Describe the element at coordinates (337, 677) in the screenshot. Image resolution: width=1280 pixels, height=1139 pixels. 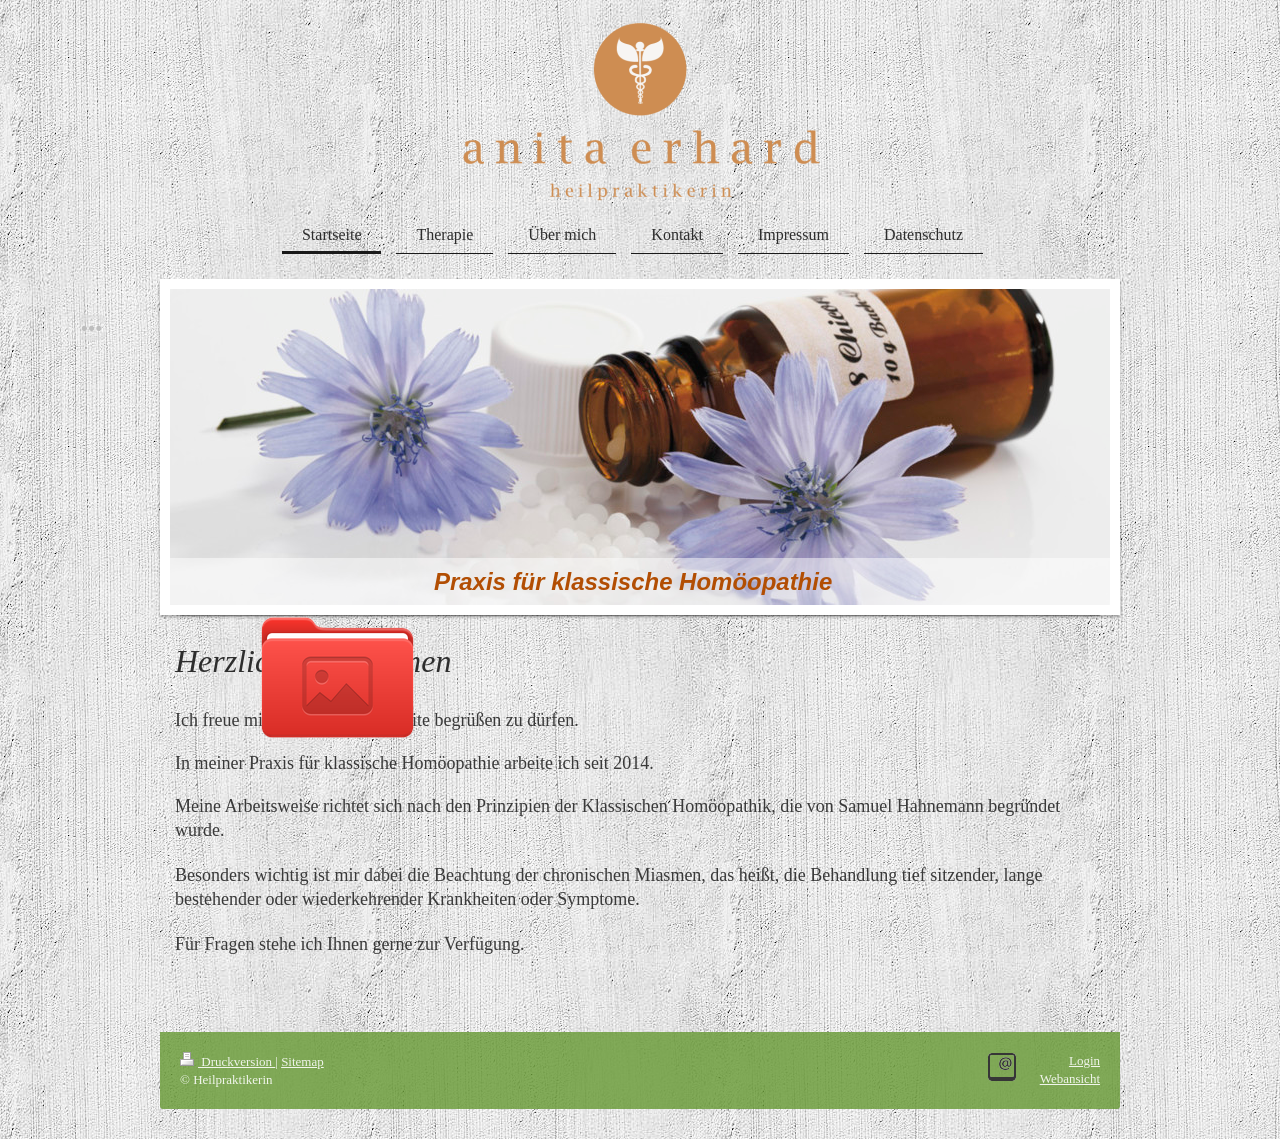
I see `open your images folder` at that location.